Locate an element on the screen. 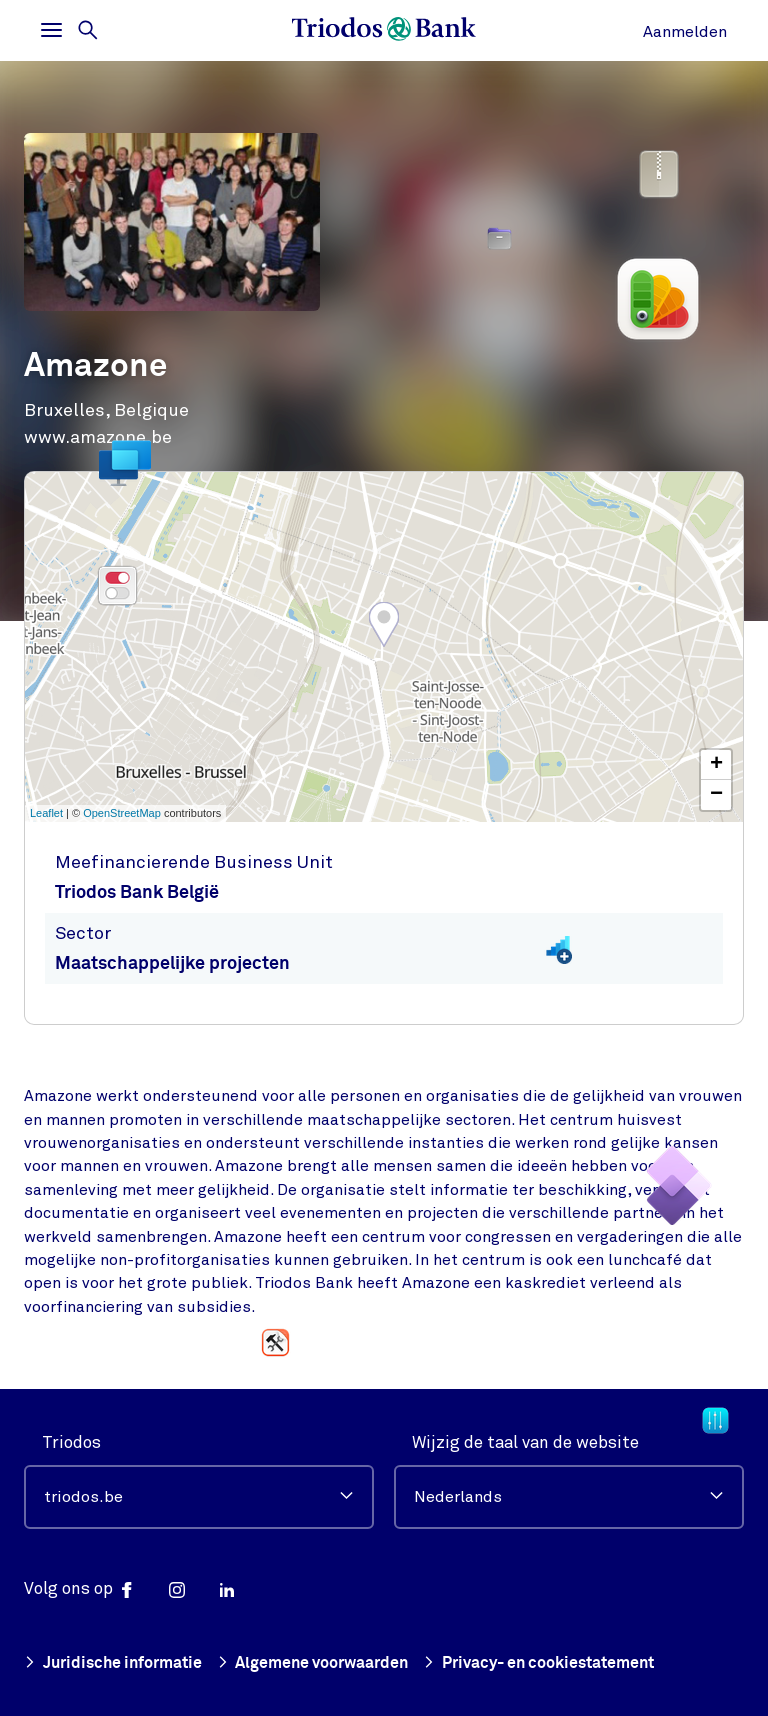  open sk1 color picker application is located at coordinates (658, 299).